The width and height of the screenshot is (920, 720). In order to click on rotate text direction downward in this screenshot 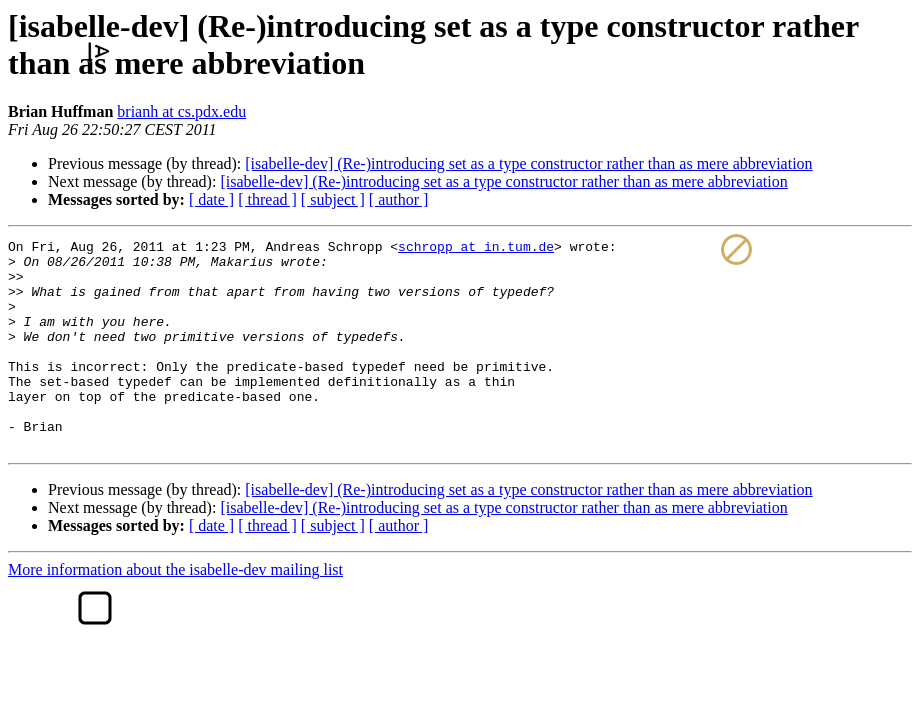, I will do `click(97, 52)`.